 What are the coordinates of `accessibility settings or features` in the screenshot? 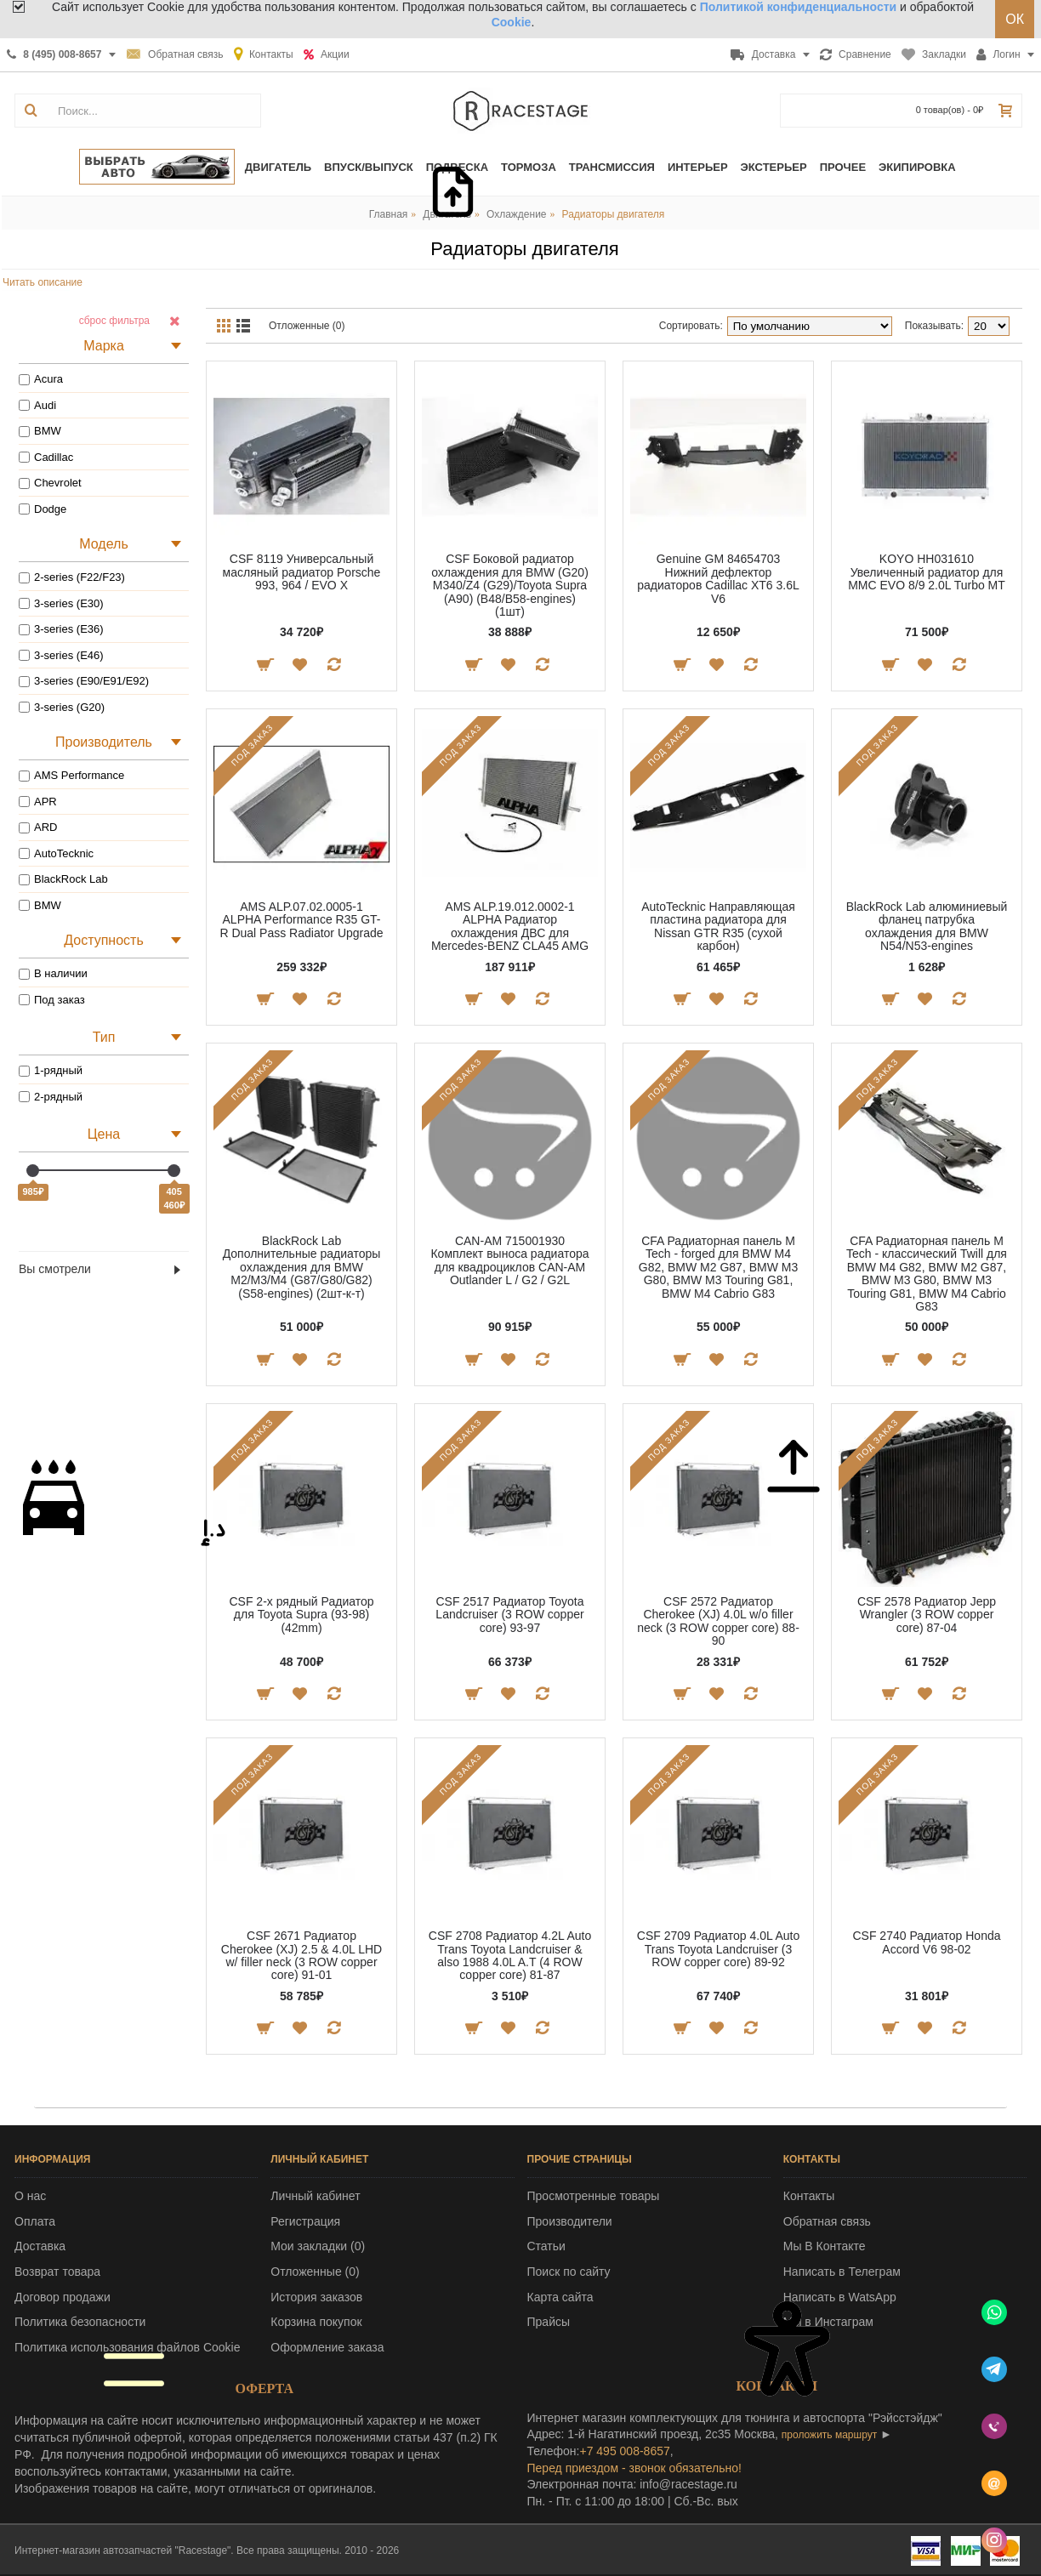 It's located at (787, 2350).